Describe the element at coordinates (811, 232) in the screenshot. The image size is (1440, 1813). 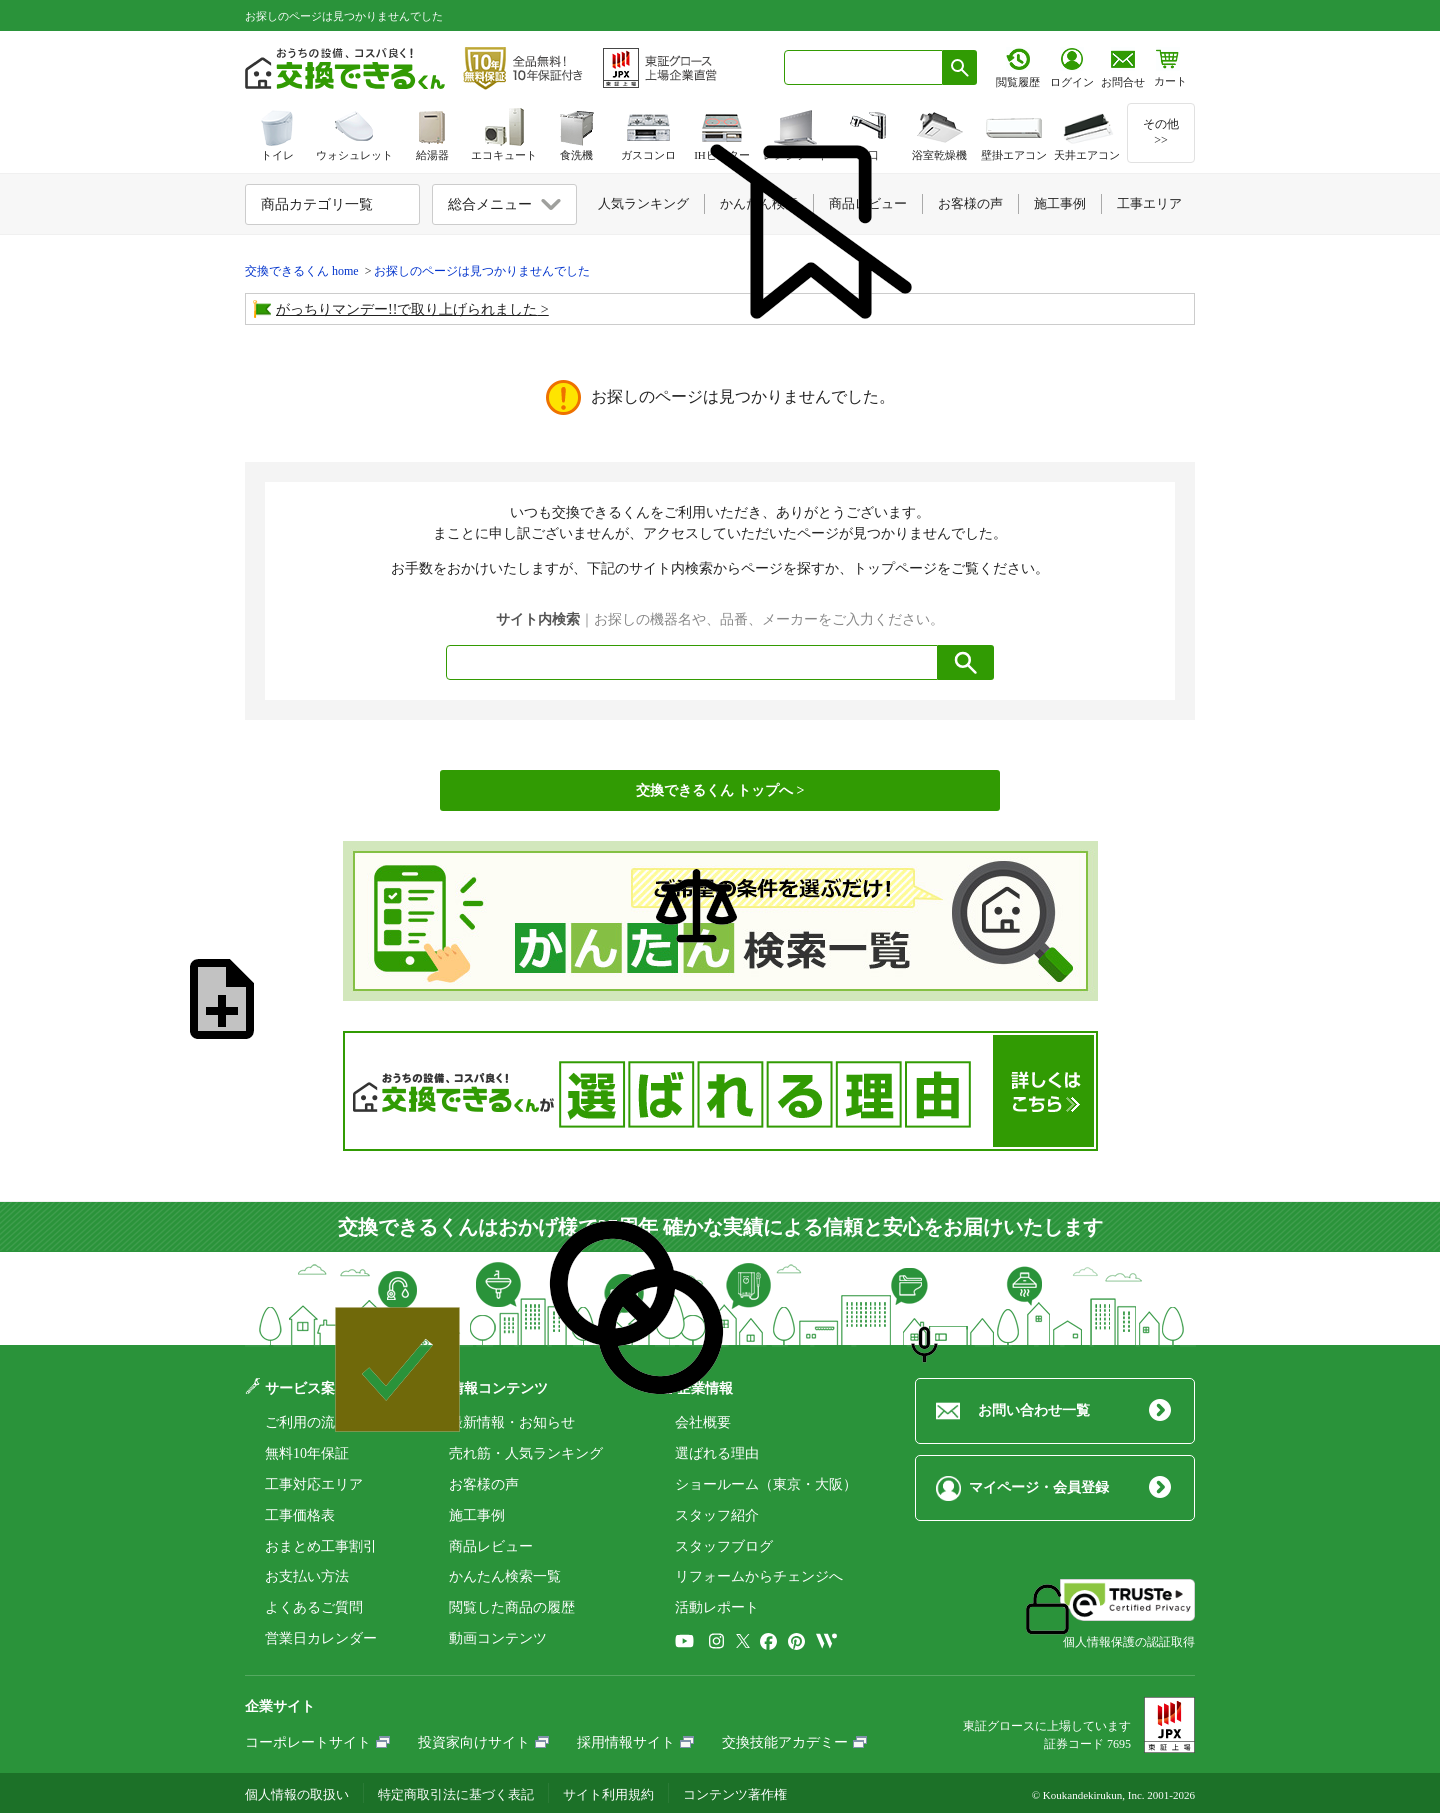
I see `remove bookmark from saved items` at that location.